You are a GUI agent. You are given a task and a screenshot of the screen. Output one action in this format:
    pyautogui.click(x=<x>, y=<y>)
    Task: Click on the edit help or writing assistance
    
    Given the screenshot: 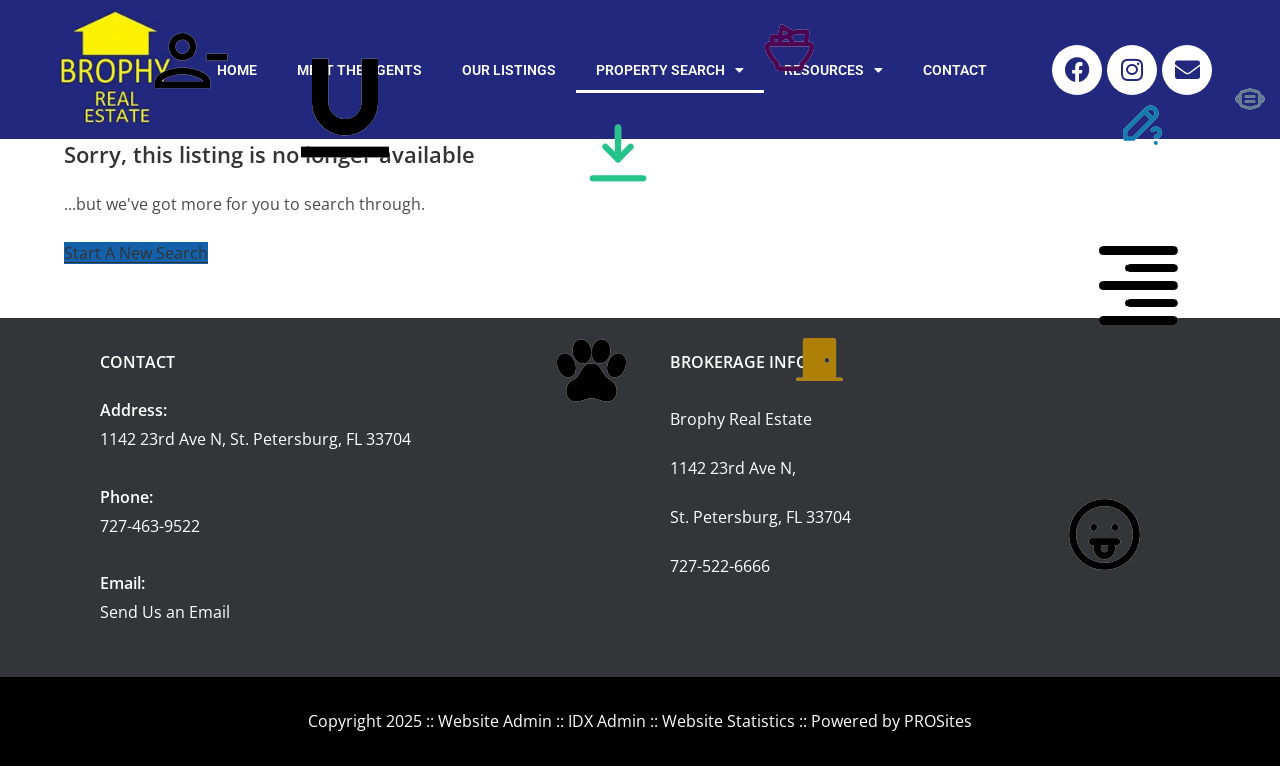 What is the action you would take?
    pyautogui.click(x=1141, y=122)
    